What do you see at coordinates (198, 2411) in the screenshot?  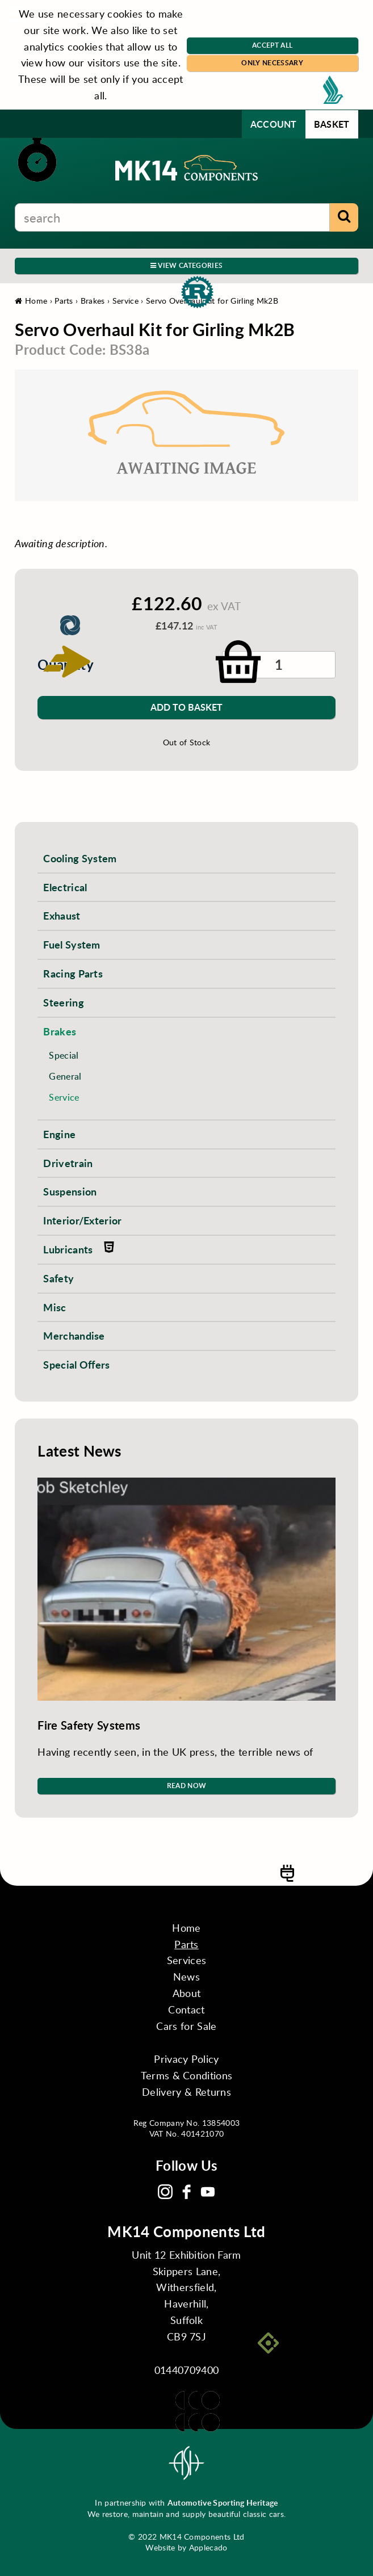 I see `openverse logo` at bounding box center [198, 2411].